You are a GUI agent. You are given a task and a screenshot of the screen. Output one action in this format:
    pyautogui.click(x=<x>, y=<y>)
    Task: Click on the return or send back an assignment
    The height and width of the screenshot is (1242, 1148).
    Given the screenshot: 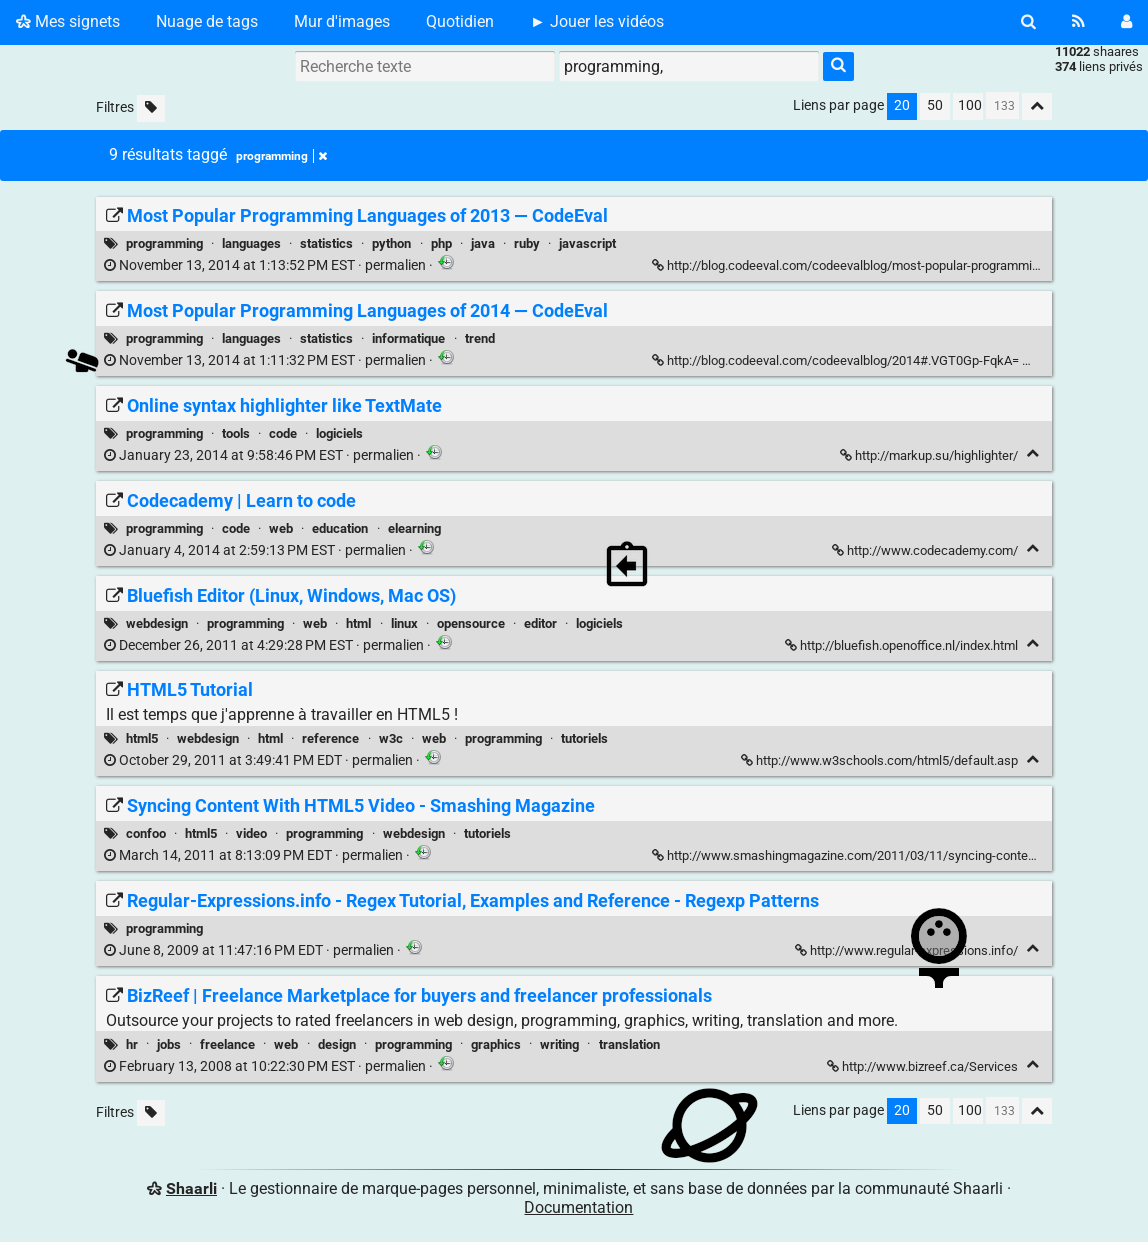 What is the action you would take?
    pyautogui.click(x=627, y=566)
    